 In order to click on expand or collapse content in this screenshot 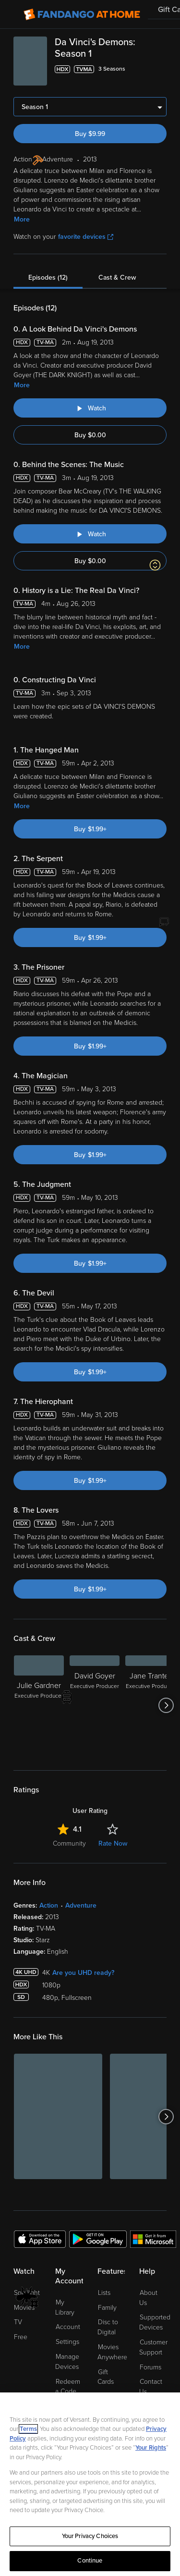, I will do `click(155, 565)`.